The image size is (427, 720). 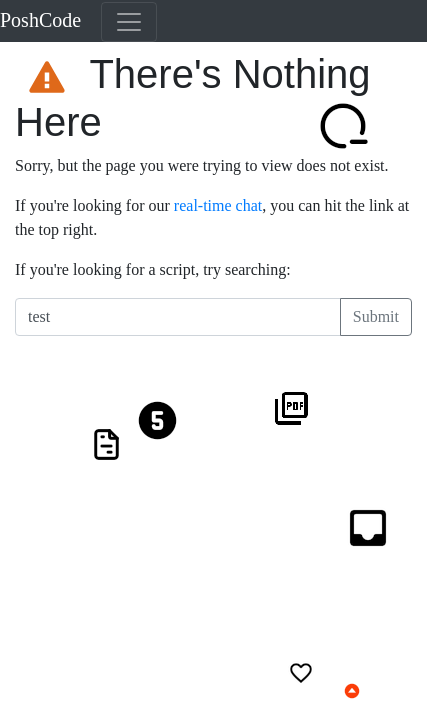 I want to click on remove item from a list or collection, so click(x=343, y=126).